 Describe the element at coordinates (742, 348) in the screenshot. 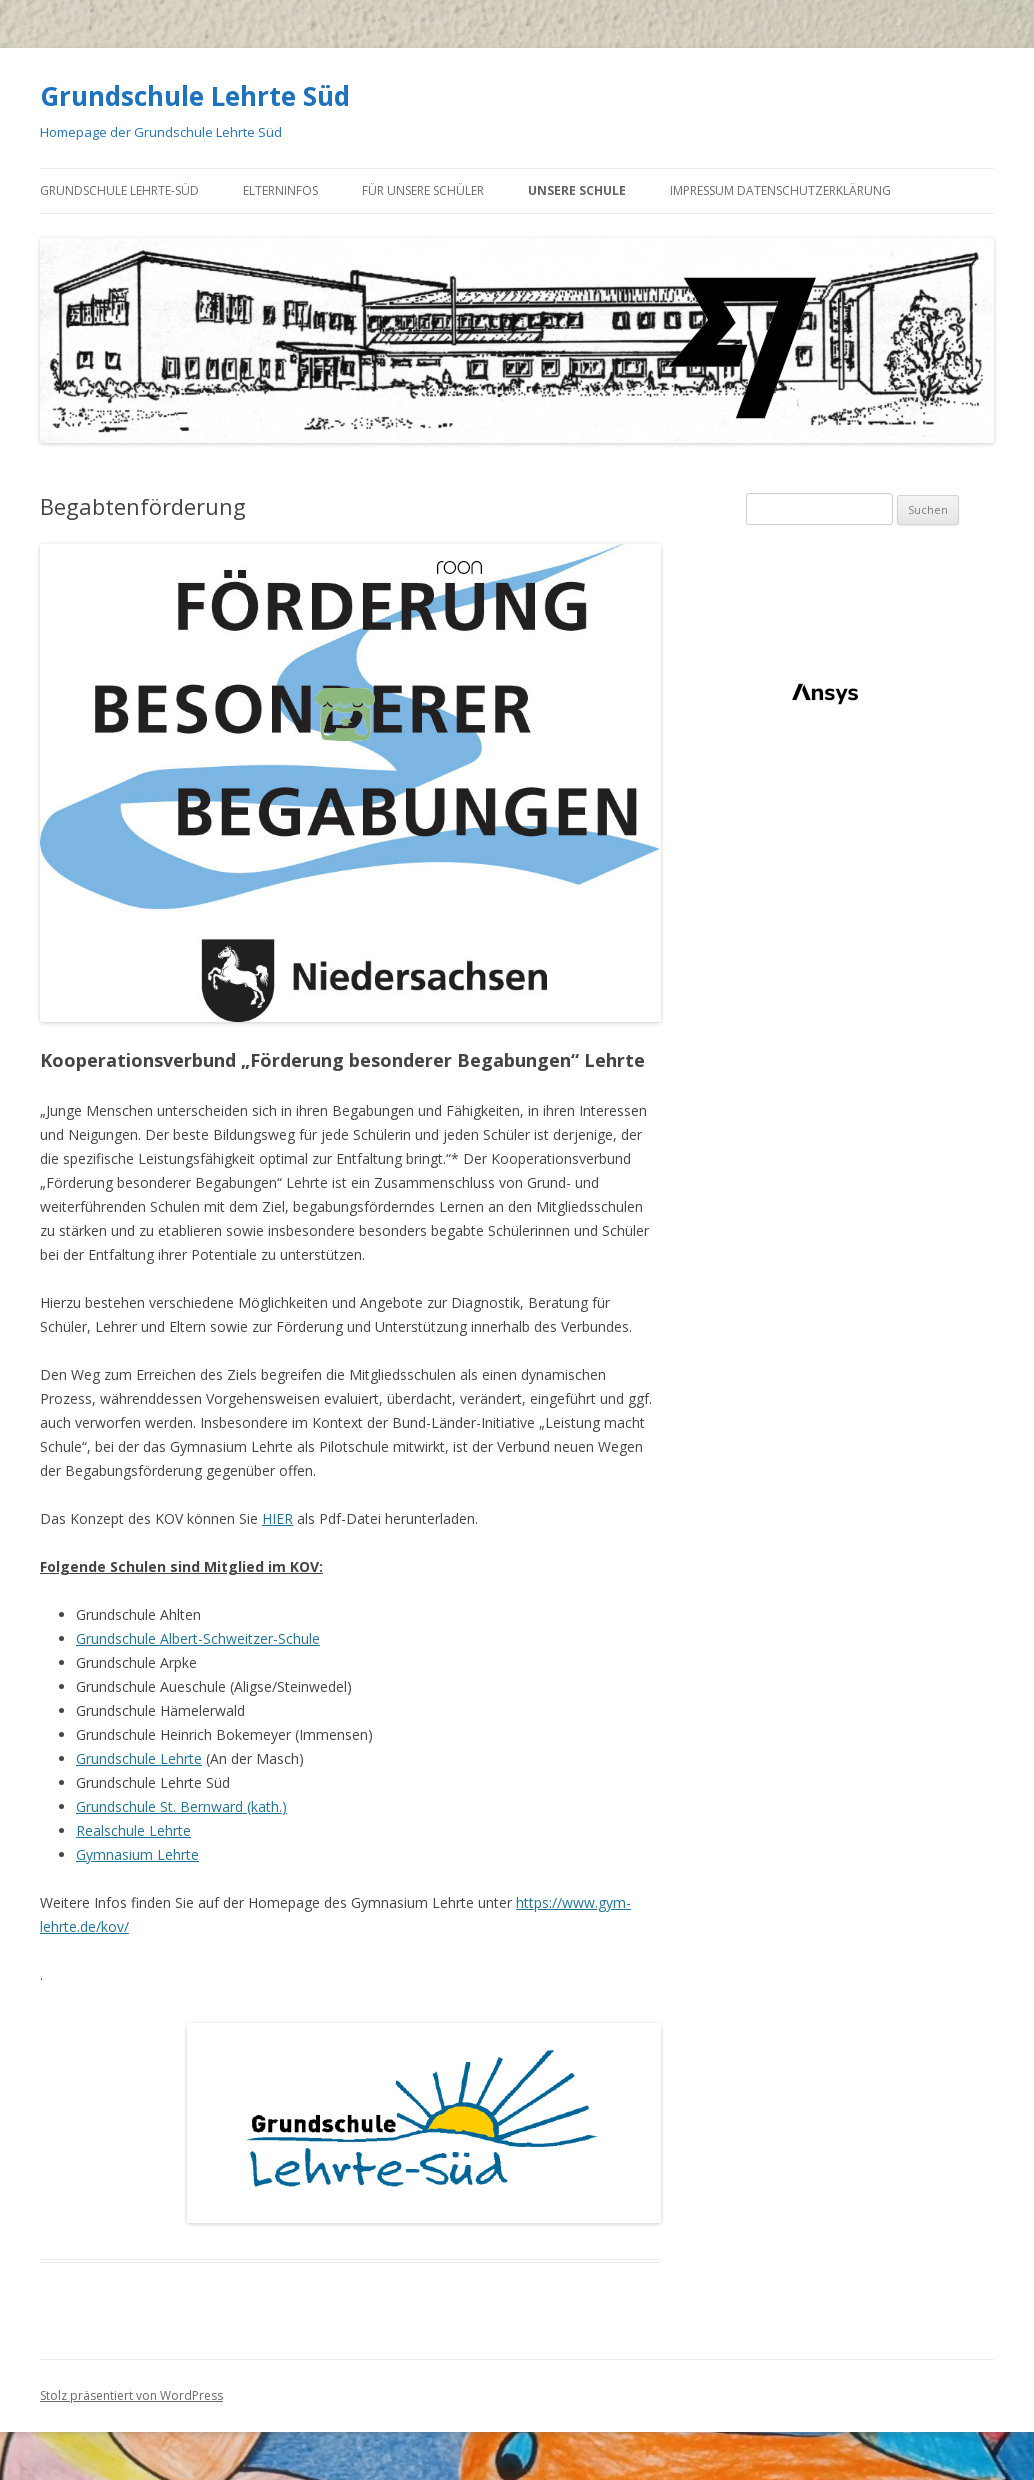

I see `open the Wise money transfer app` at that location.